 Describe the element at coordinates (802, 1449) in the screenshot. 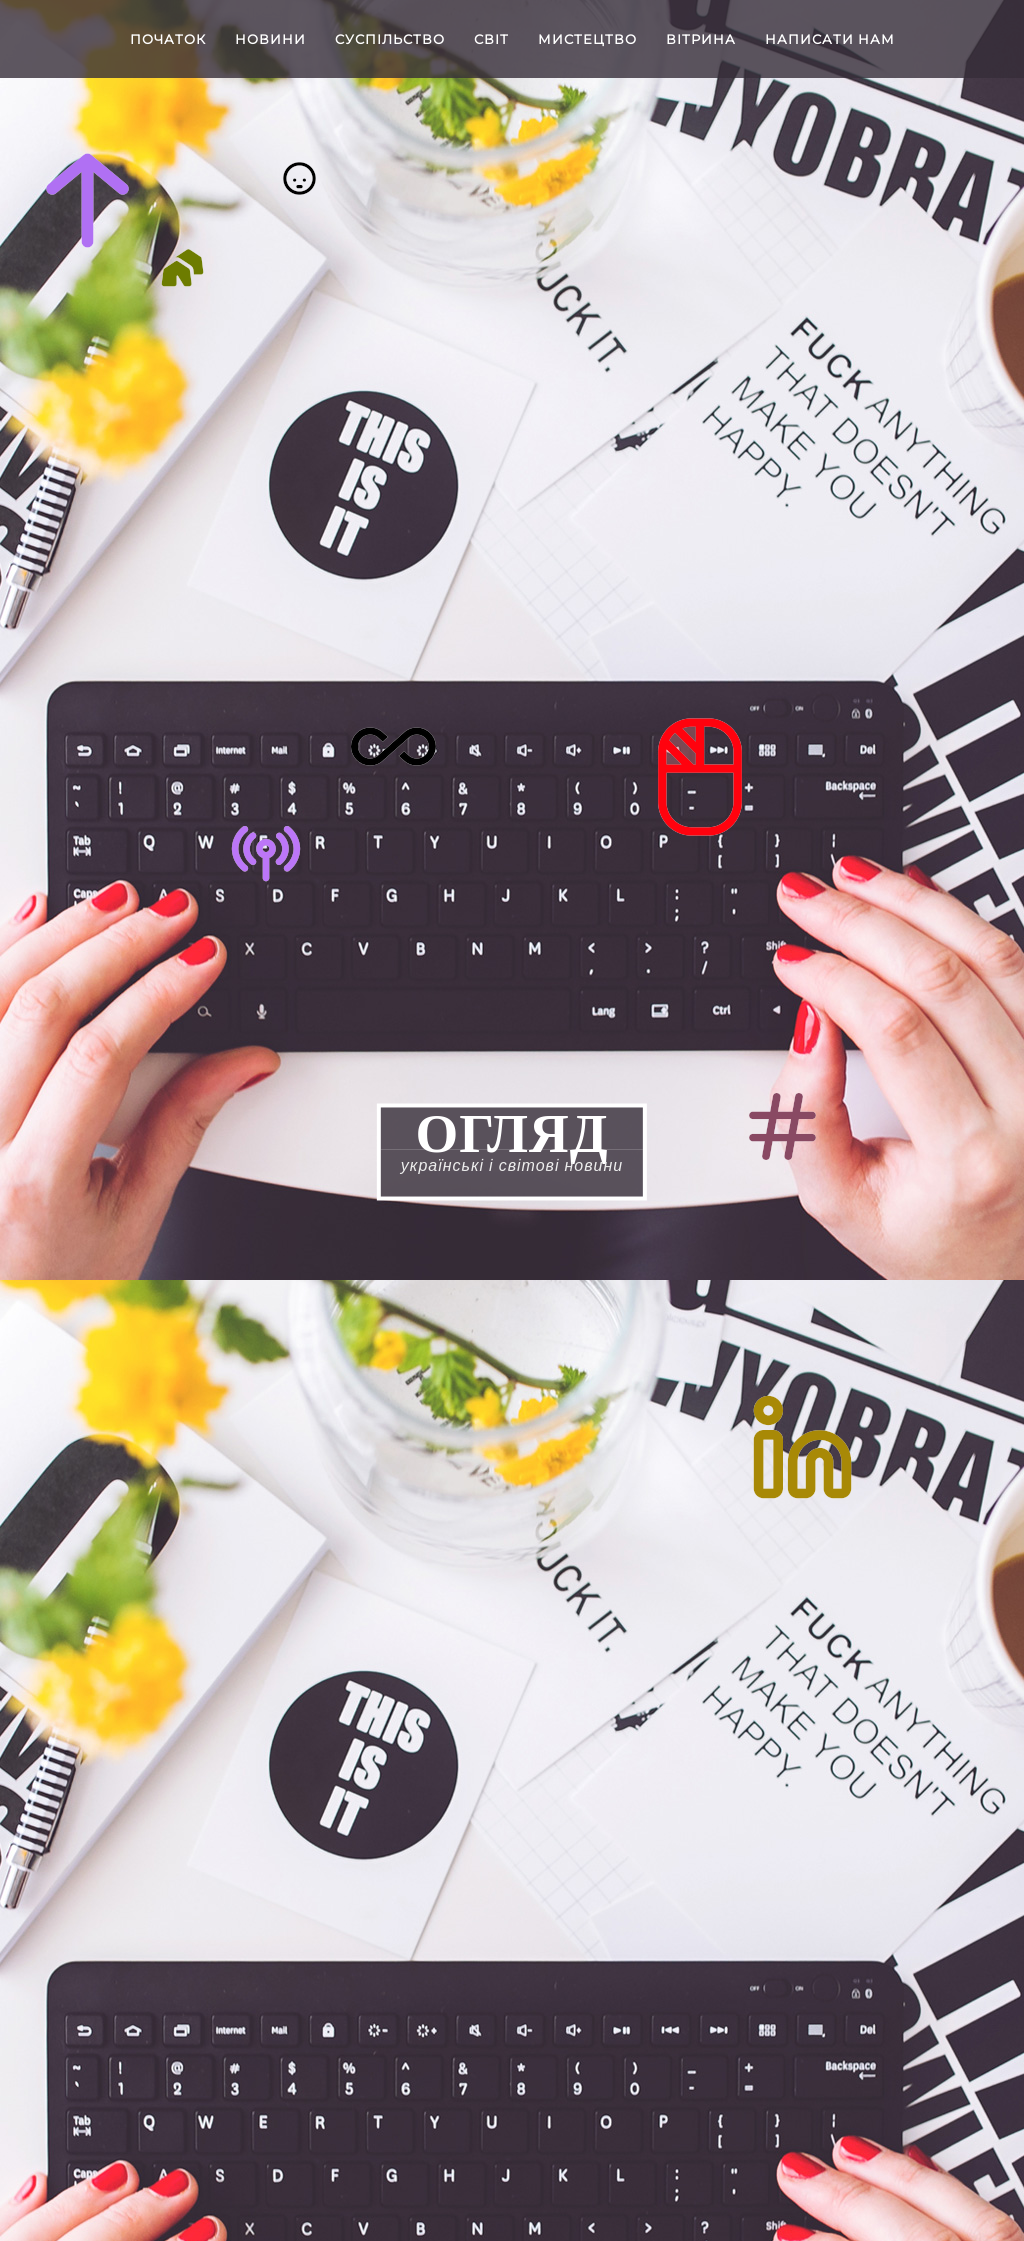

I see `connect with linkedin` at that location.